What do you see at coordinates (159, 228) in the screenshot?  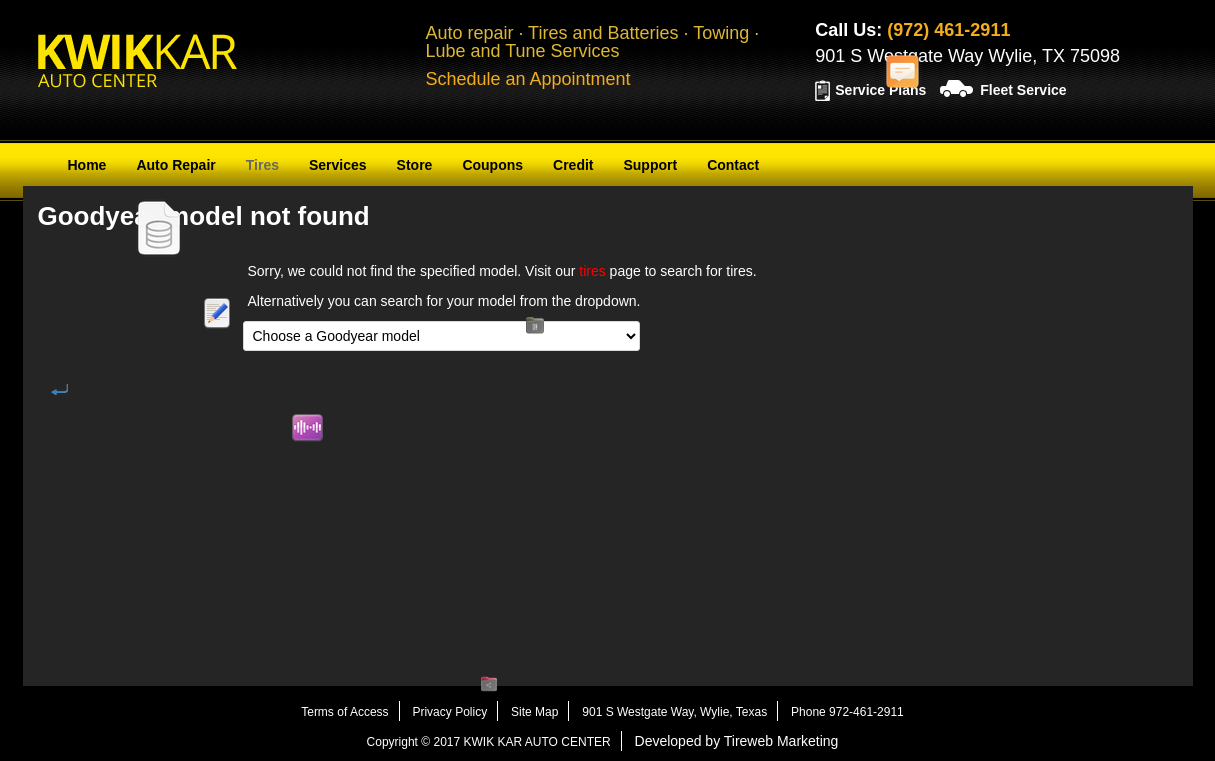 I see `sql database file` at bounding box center [159, 228].